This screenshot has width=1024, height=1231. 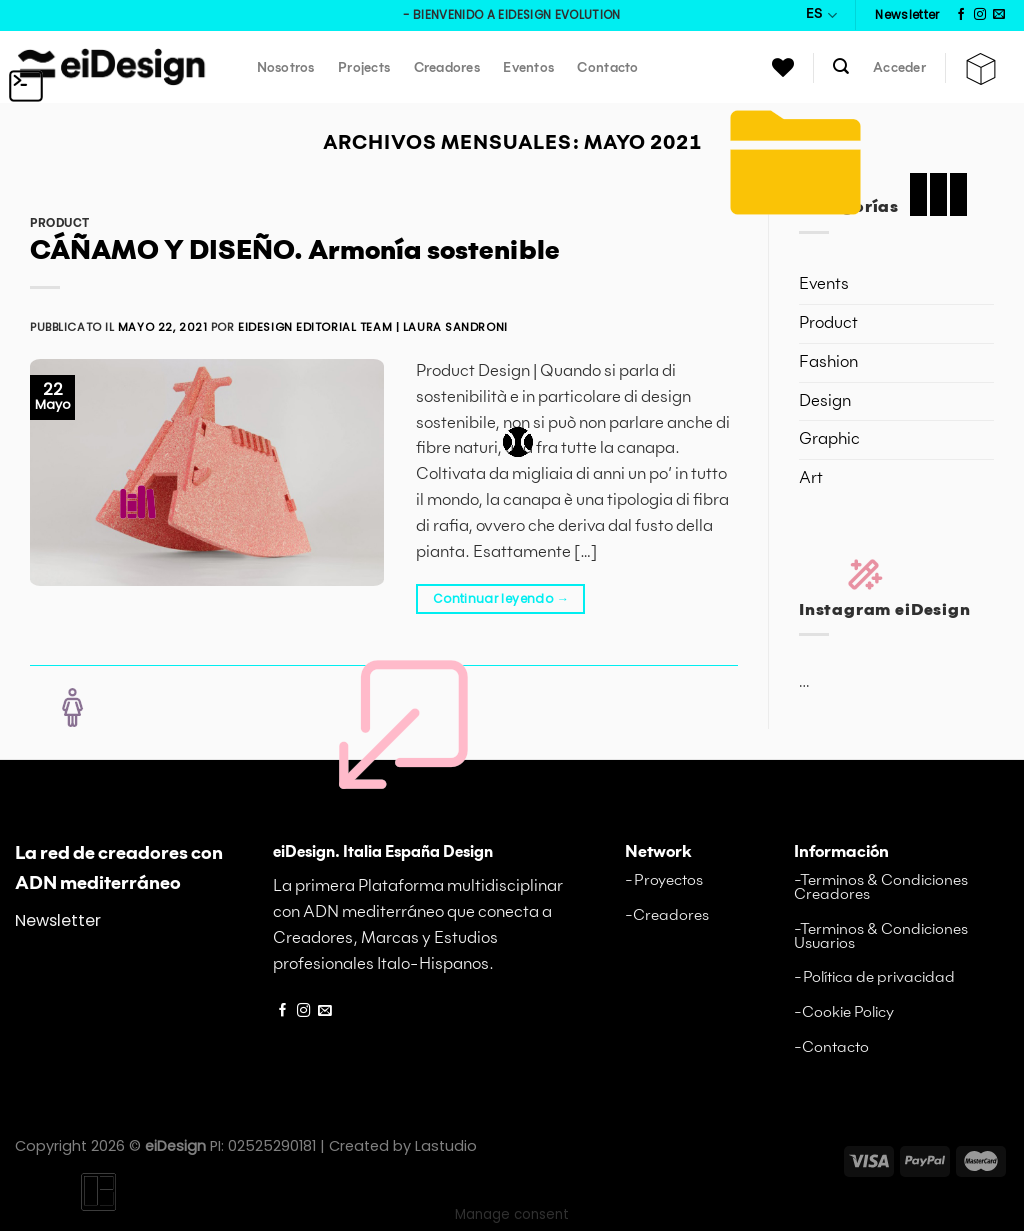 I want to click on indicates women's restroom or facilities, so click(x=72, y=707).